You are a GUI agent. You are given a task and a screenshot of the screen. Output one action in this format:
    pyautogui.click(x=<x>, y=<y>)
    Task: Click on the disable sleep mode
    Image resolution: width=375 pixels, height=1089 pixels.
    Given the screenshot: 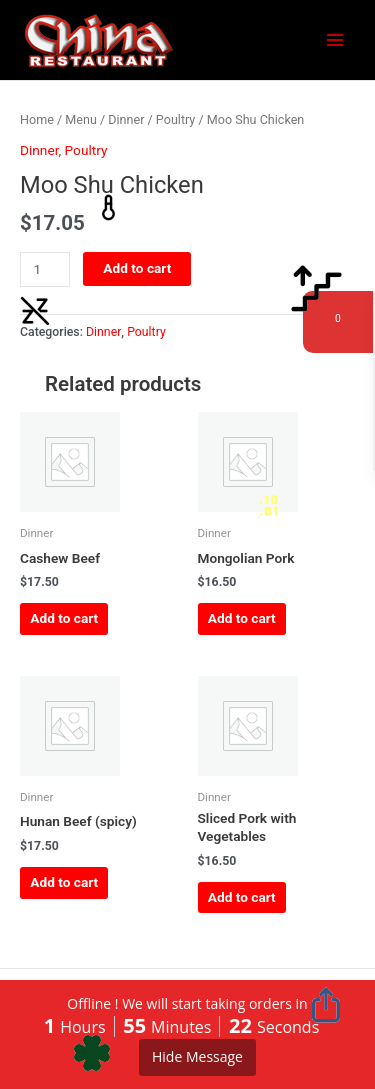 What is the action you would take?
    pyautogui.click(x=35, y=311)
    